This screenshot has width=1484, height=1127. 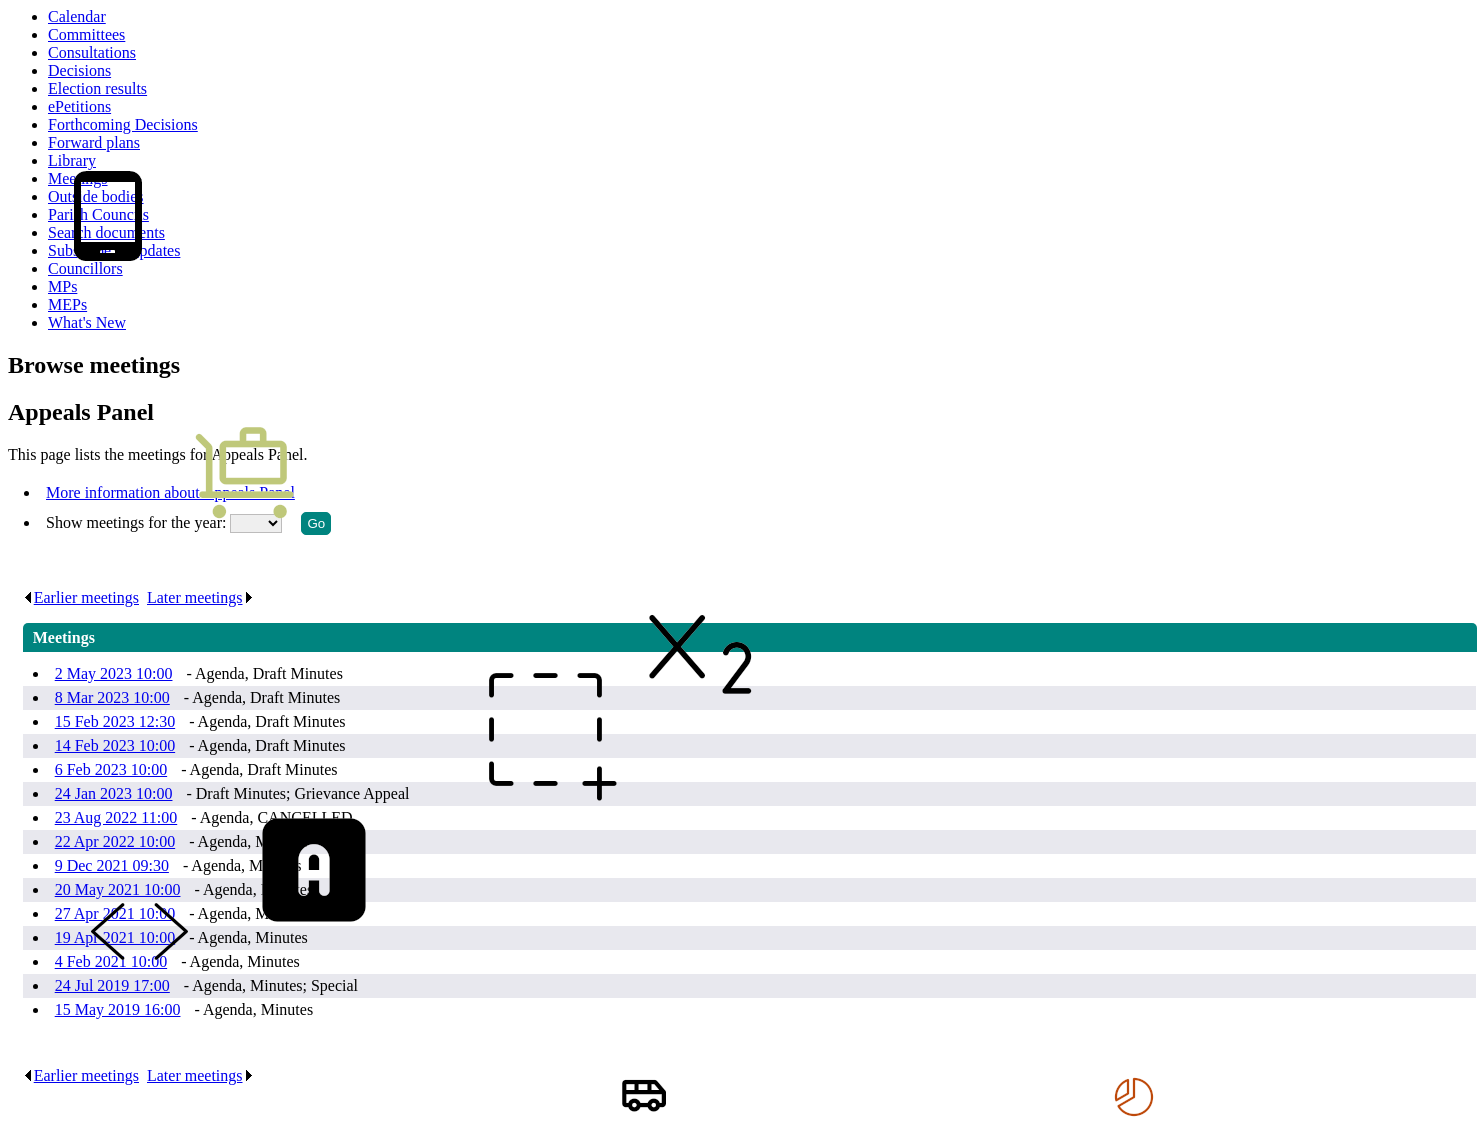 What do you see at coordinates (314, 870) in the screenshot?
I see `select text formatting option A` at bounding box center [314, 870].